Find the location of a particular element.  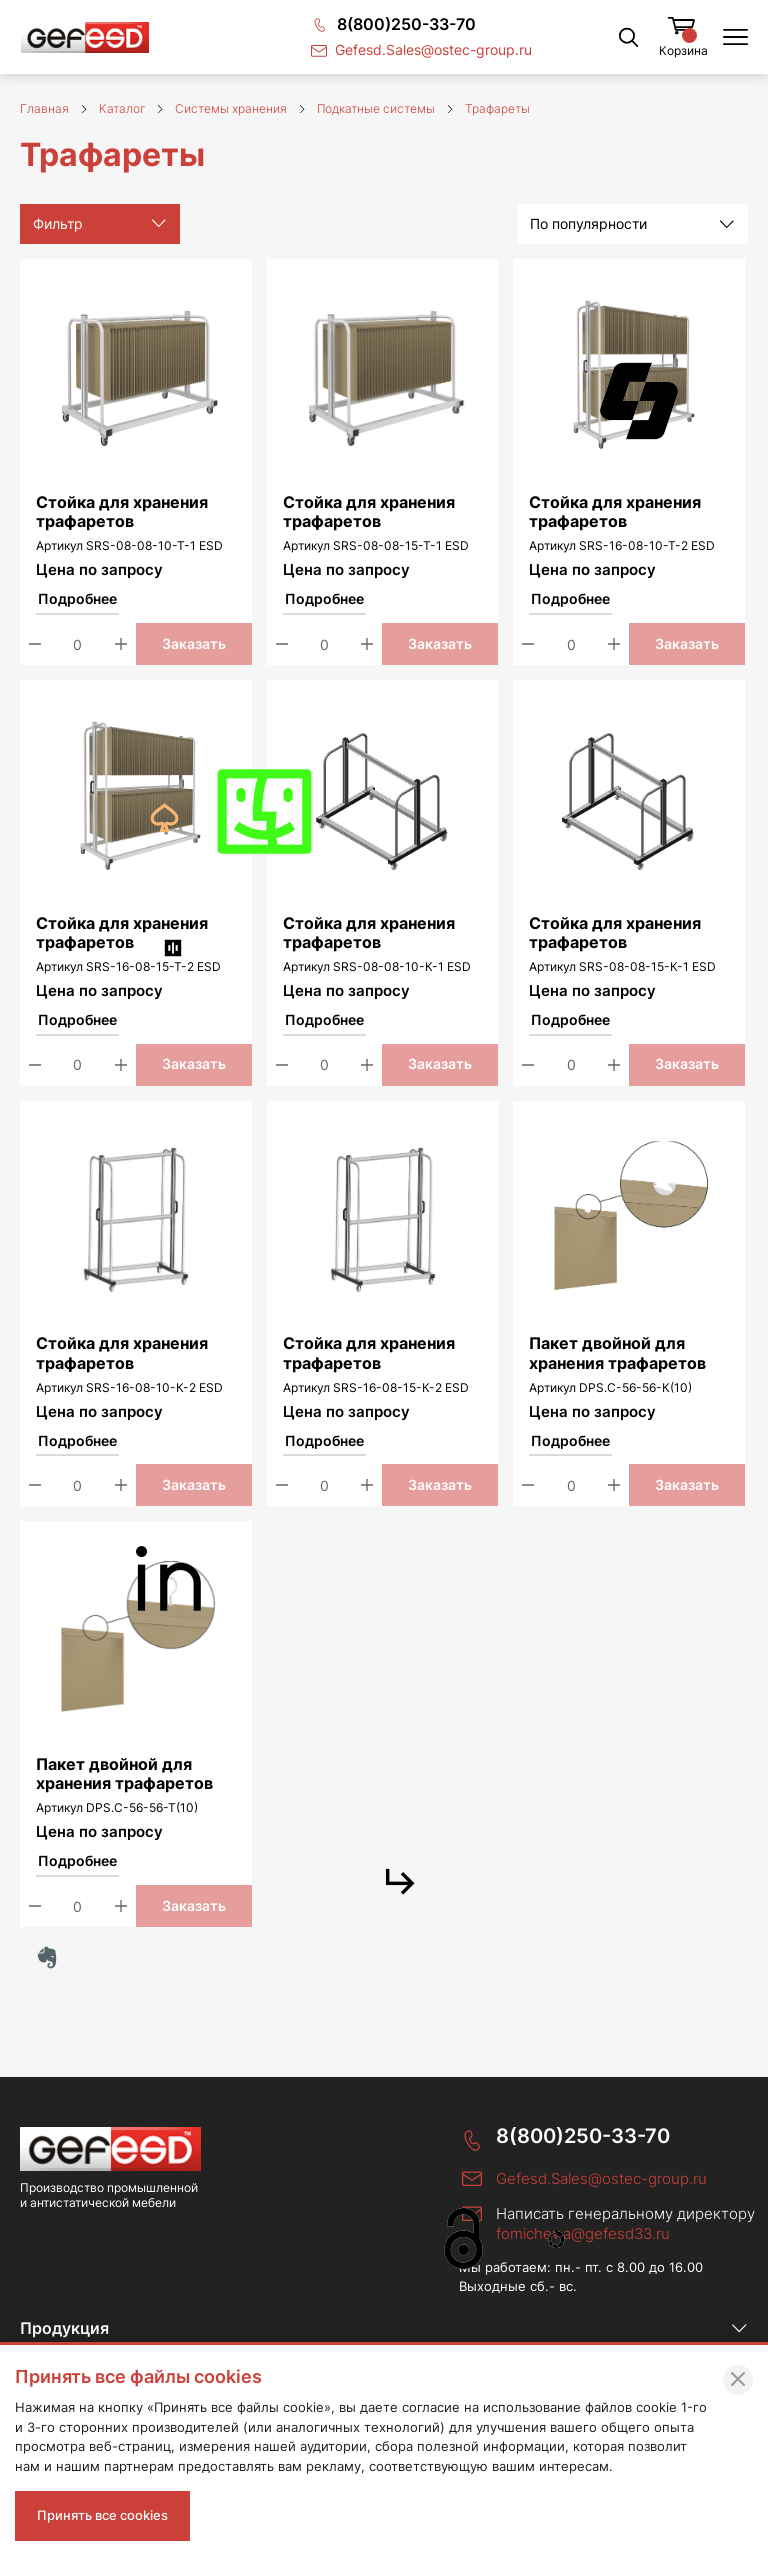

sauce labs logo - a cloud-based testing platform is located at coordinates (639, 401).